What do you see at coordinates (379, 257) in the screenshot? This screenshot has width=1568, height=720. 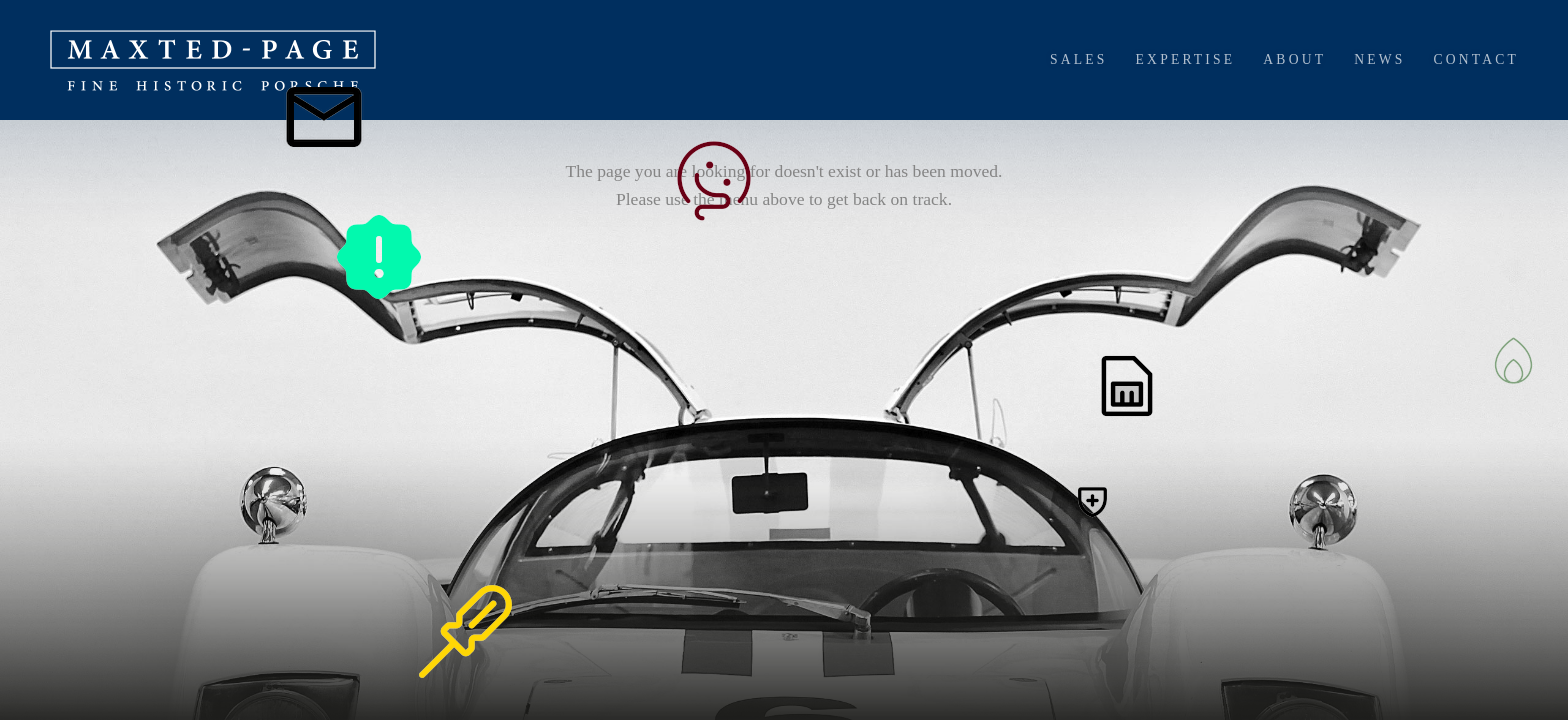 I see `indicates a warning or important alert` at bounding box center [379, 257].